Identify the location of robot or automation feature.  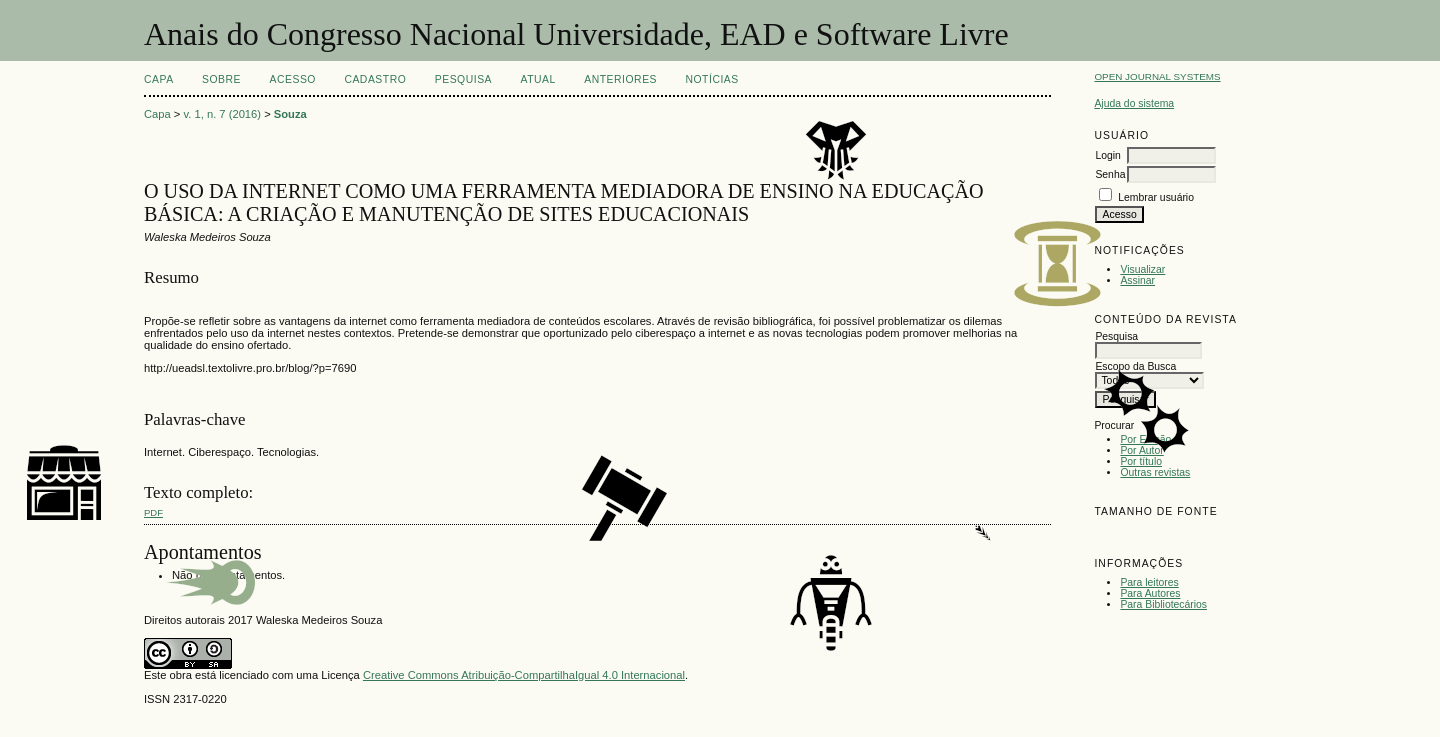
(831, 603).